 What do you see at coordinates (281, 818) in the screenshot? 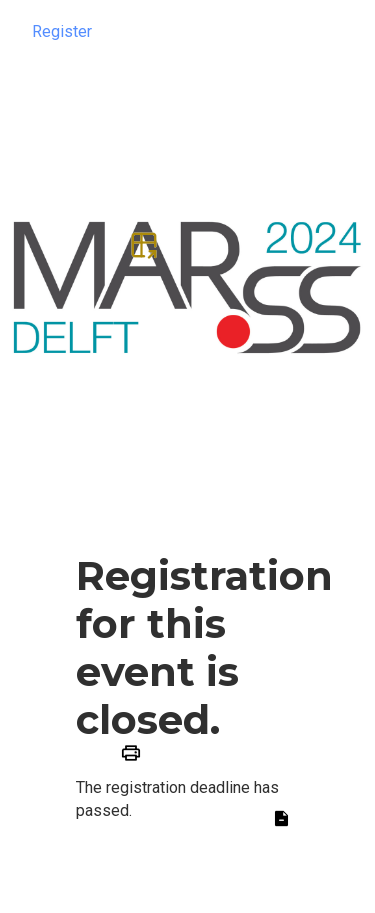
I see `remove content from a file` at bounding box center [281, 818].